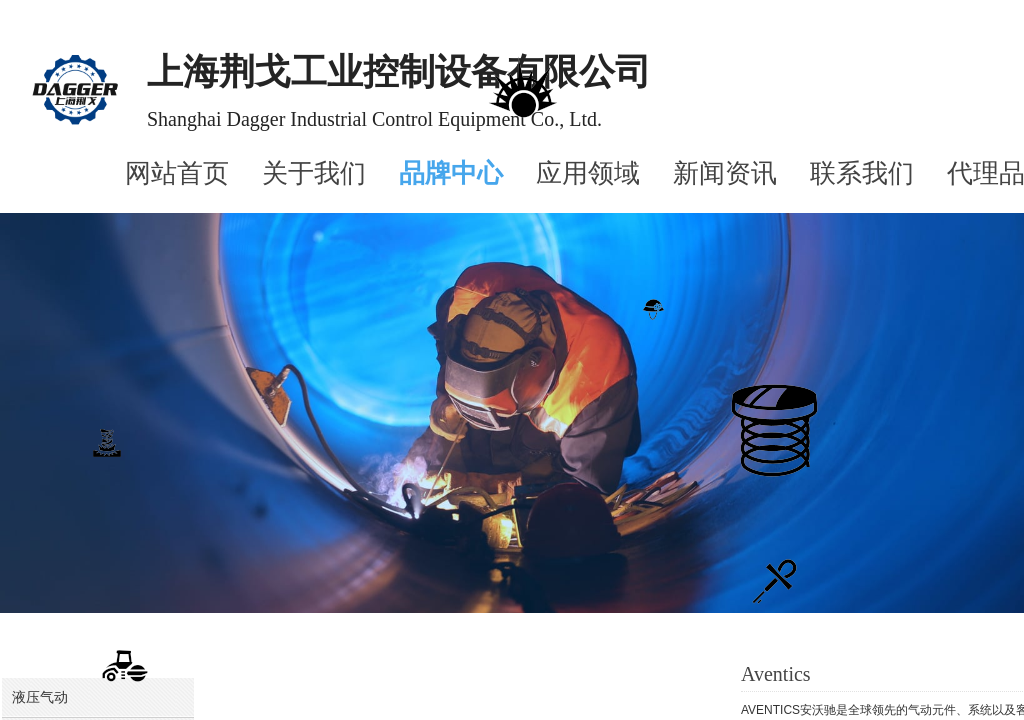 This screenshot has width=1024, height=720. What do you see at coordinates (107, 443) in the screenshot?
I see `activate tornado stomp attack` at bounding box center [107, 443].